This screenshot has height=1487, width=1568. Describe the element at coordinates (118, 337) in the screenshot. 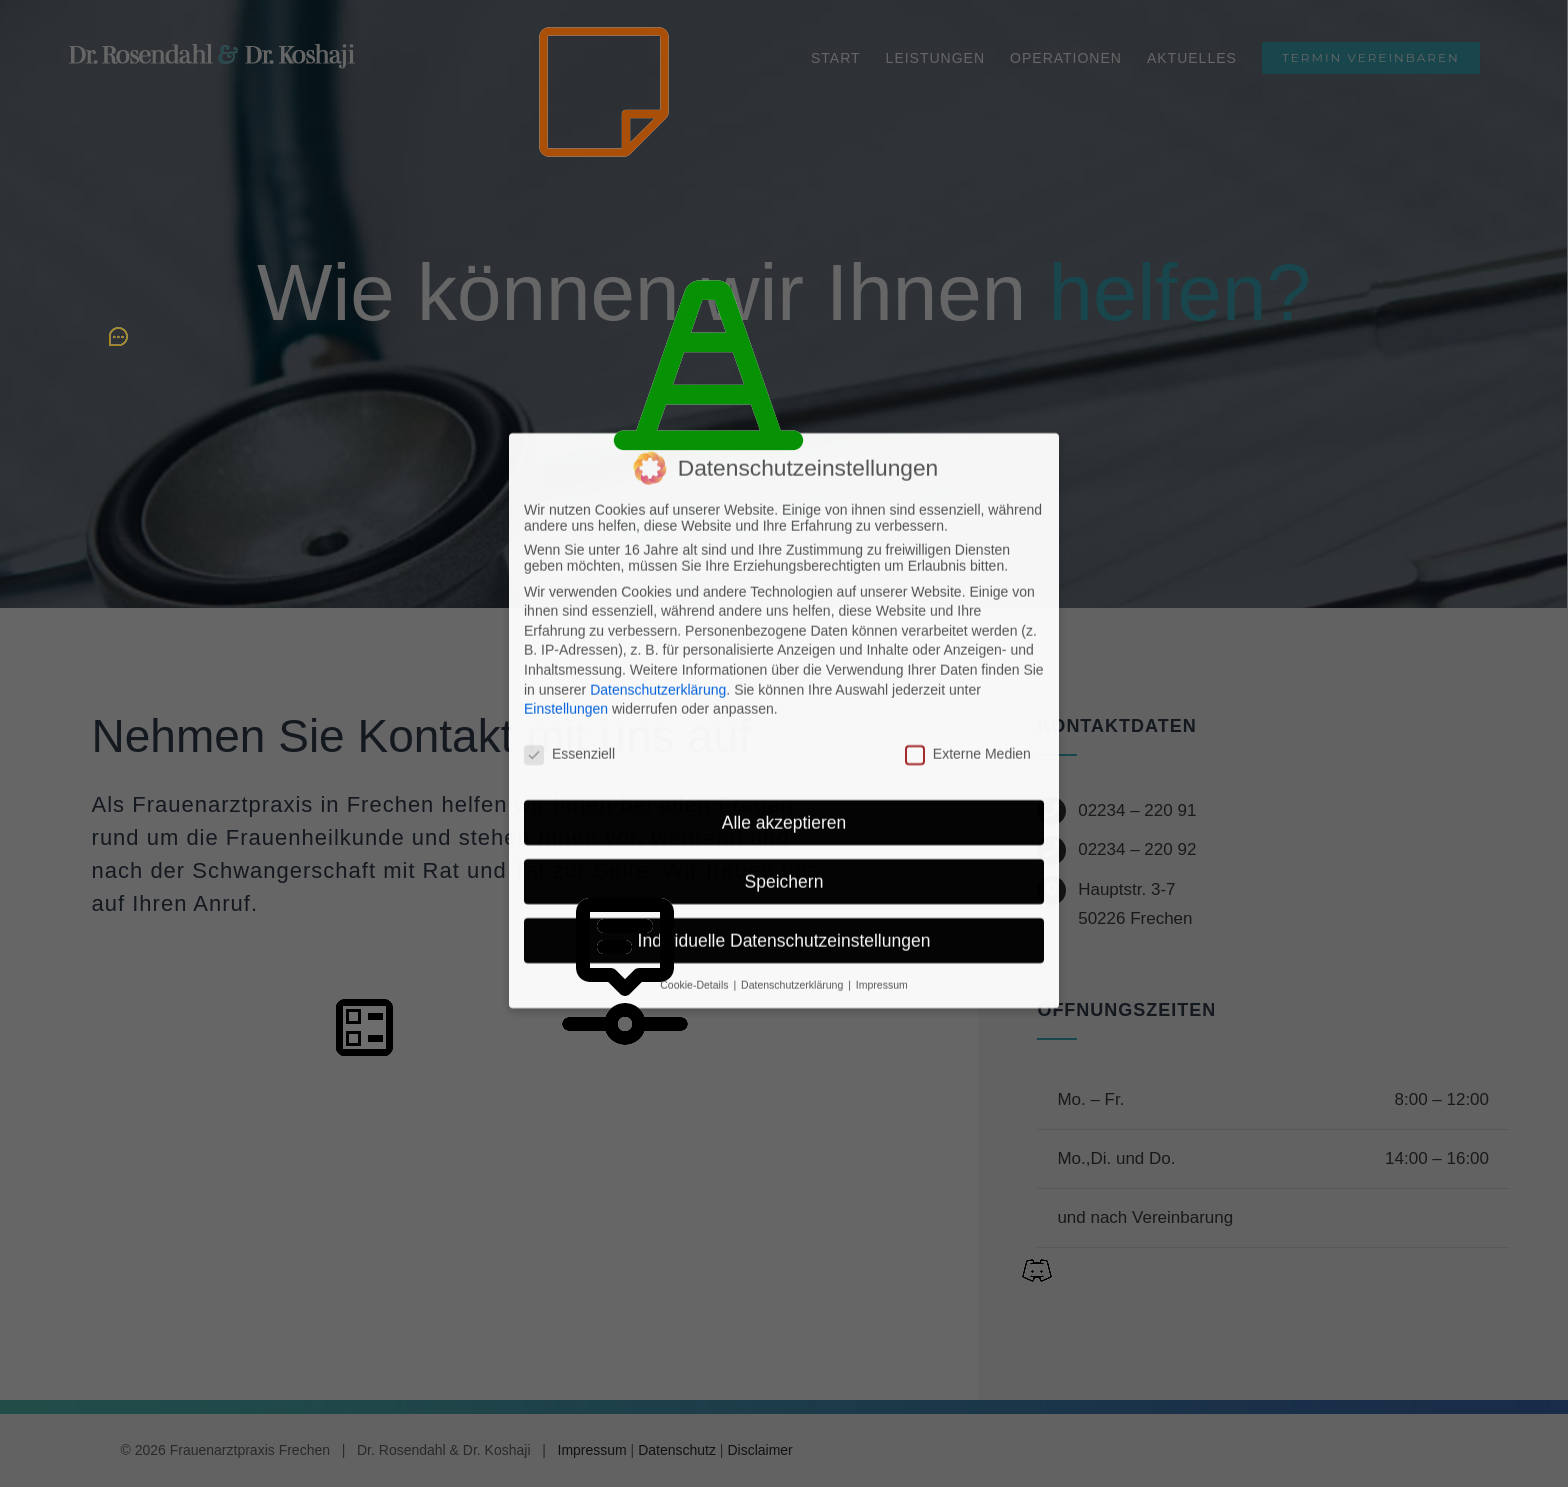

I see `open chat or messaging` at that location.